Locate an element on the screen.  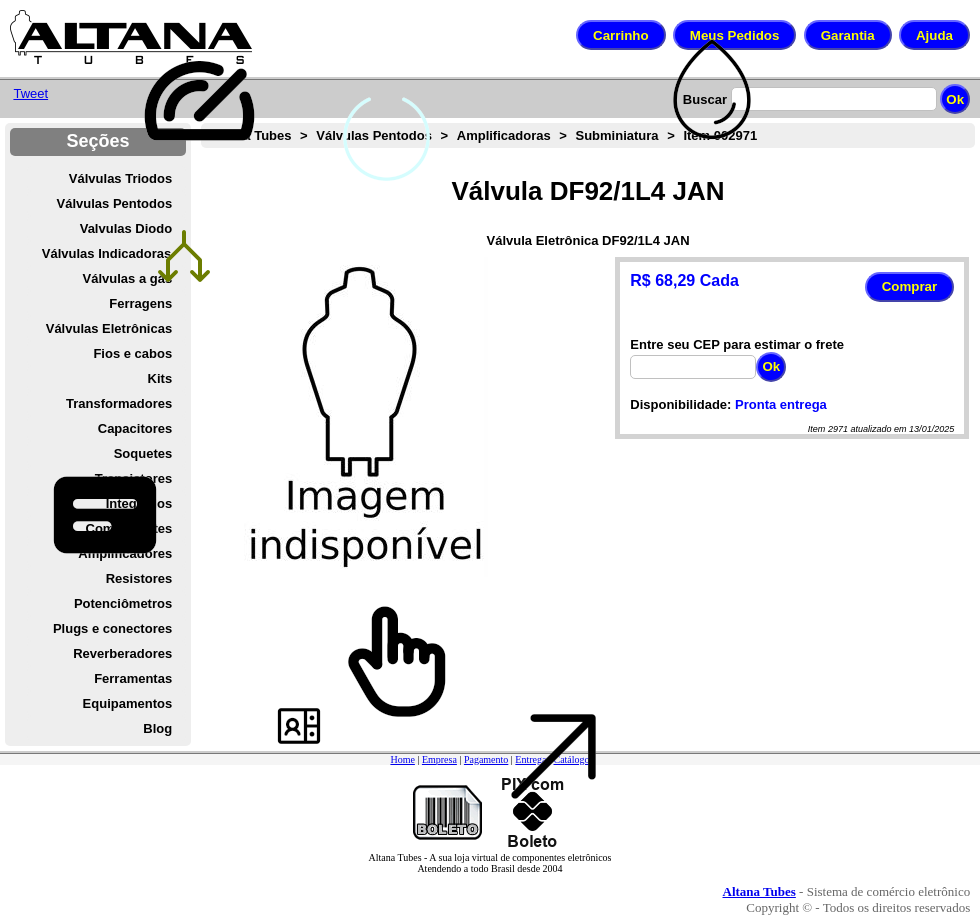
open link in new tab or window is located at coordinates (553, 756).